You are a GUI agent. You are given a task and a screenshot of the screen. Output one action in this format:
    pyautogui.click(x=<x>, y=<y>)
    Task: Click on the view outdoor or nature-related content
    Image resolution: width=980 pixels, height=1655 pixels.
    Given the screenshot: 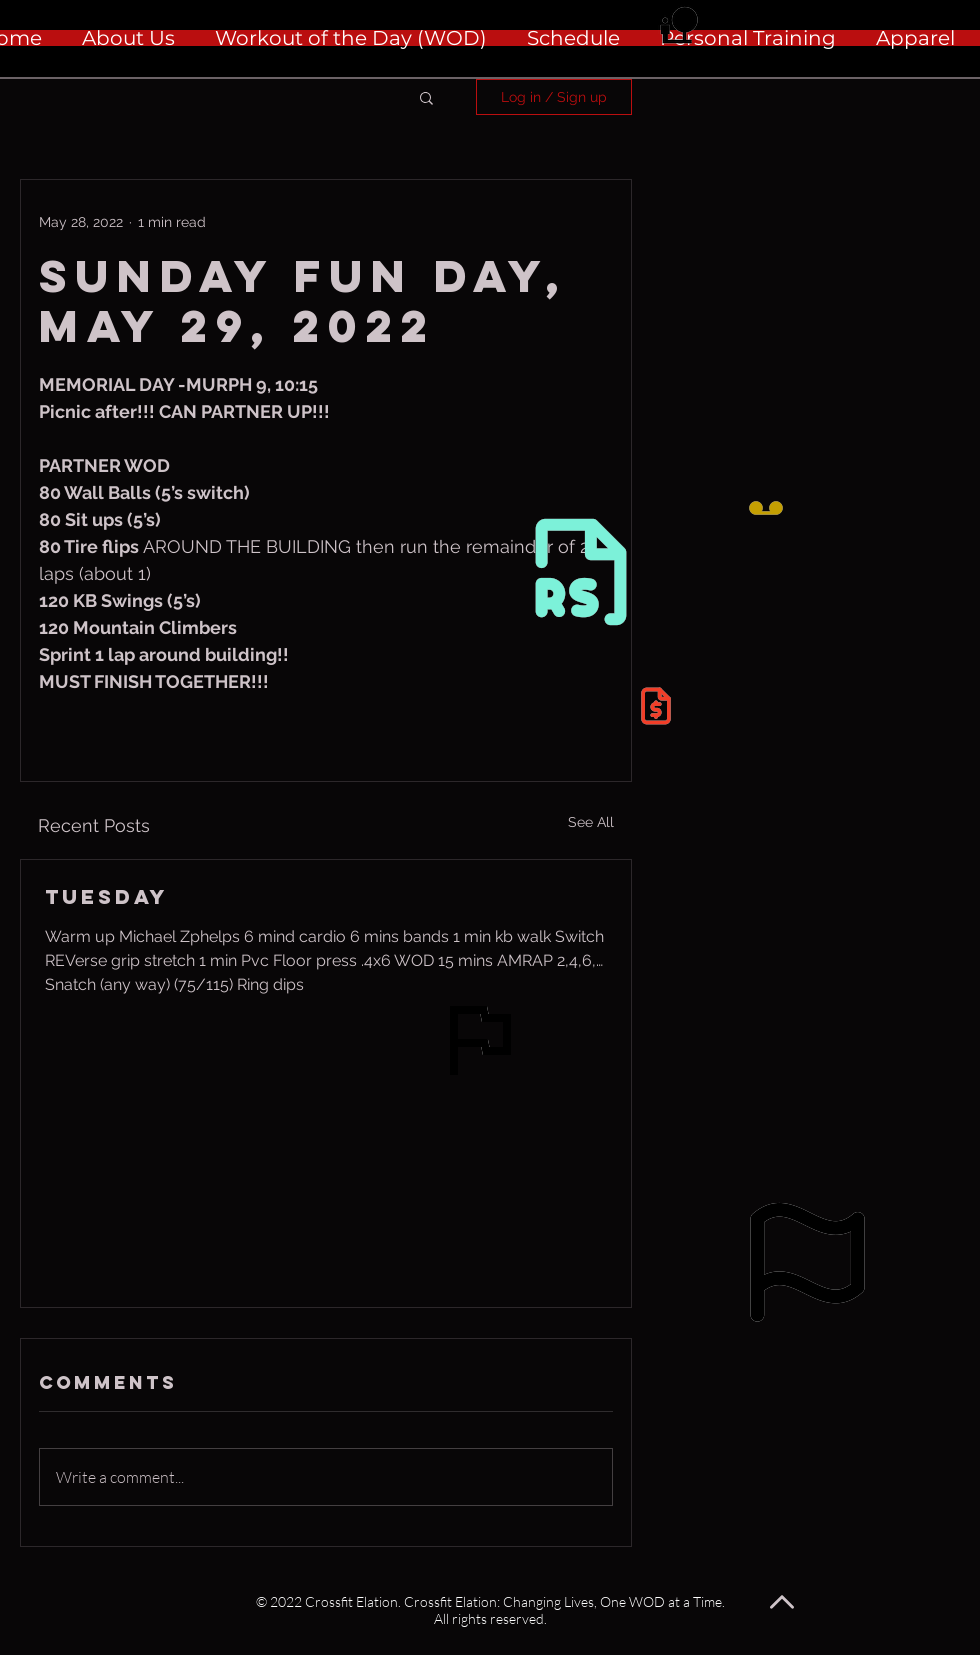 What is the action you would take?
    pyautogui.click(x=679, y=25)
    